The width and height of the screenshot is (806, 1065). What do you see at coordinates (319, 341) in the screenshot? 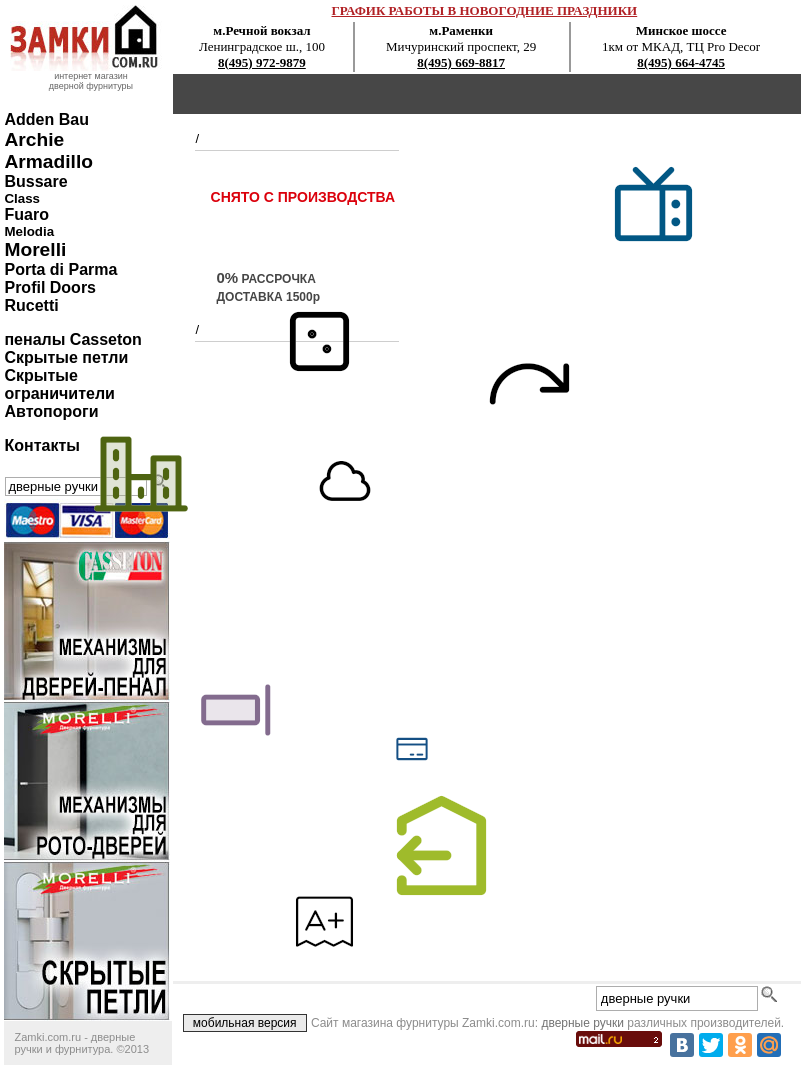
I see `randomize or shuffle content` at bounding box center [319, 341].